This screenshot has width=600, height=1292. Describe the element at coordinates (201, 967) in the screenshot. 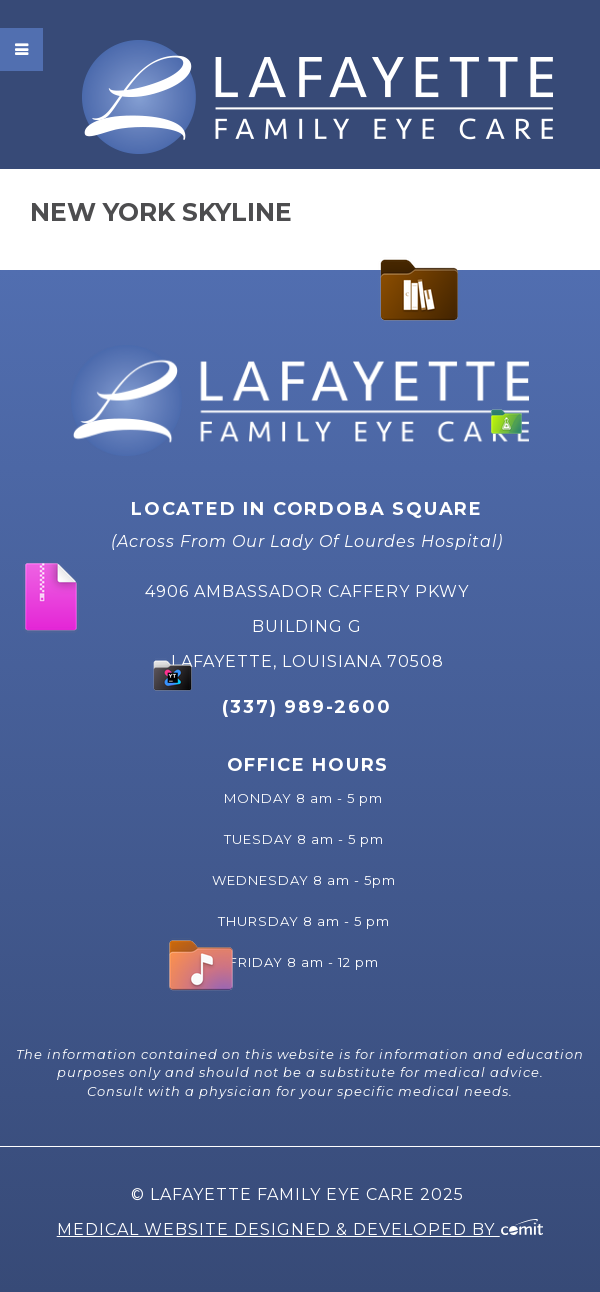

I see `open your music folder` at that location.